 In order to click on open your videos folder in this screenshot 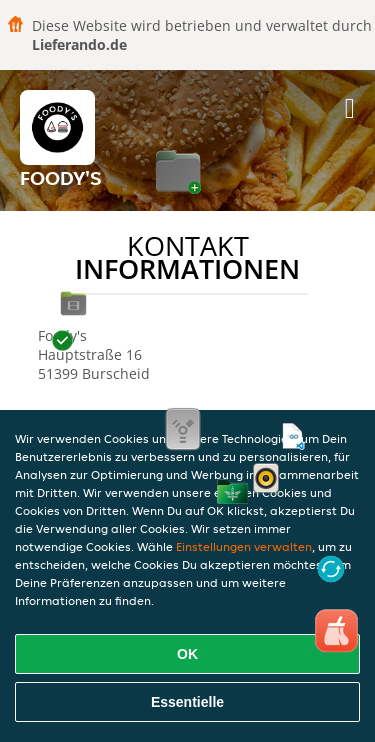, I will do `click(73, 303)`.